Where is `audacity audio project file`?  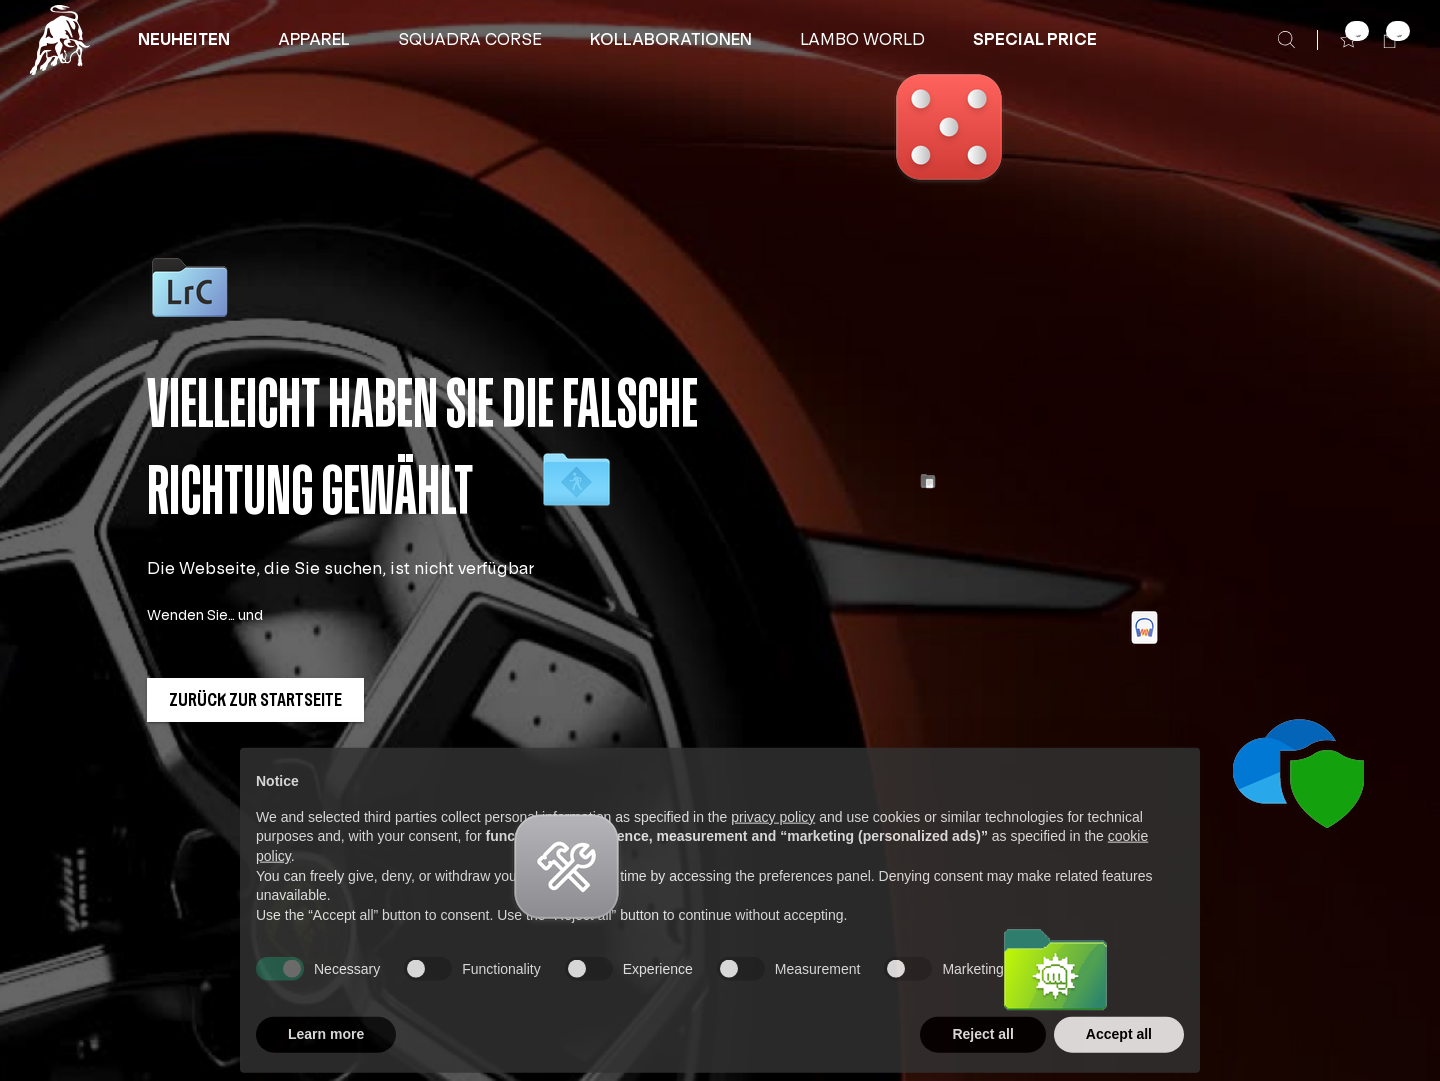
audacity audio project file is located at coordinates (1144, 627).